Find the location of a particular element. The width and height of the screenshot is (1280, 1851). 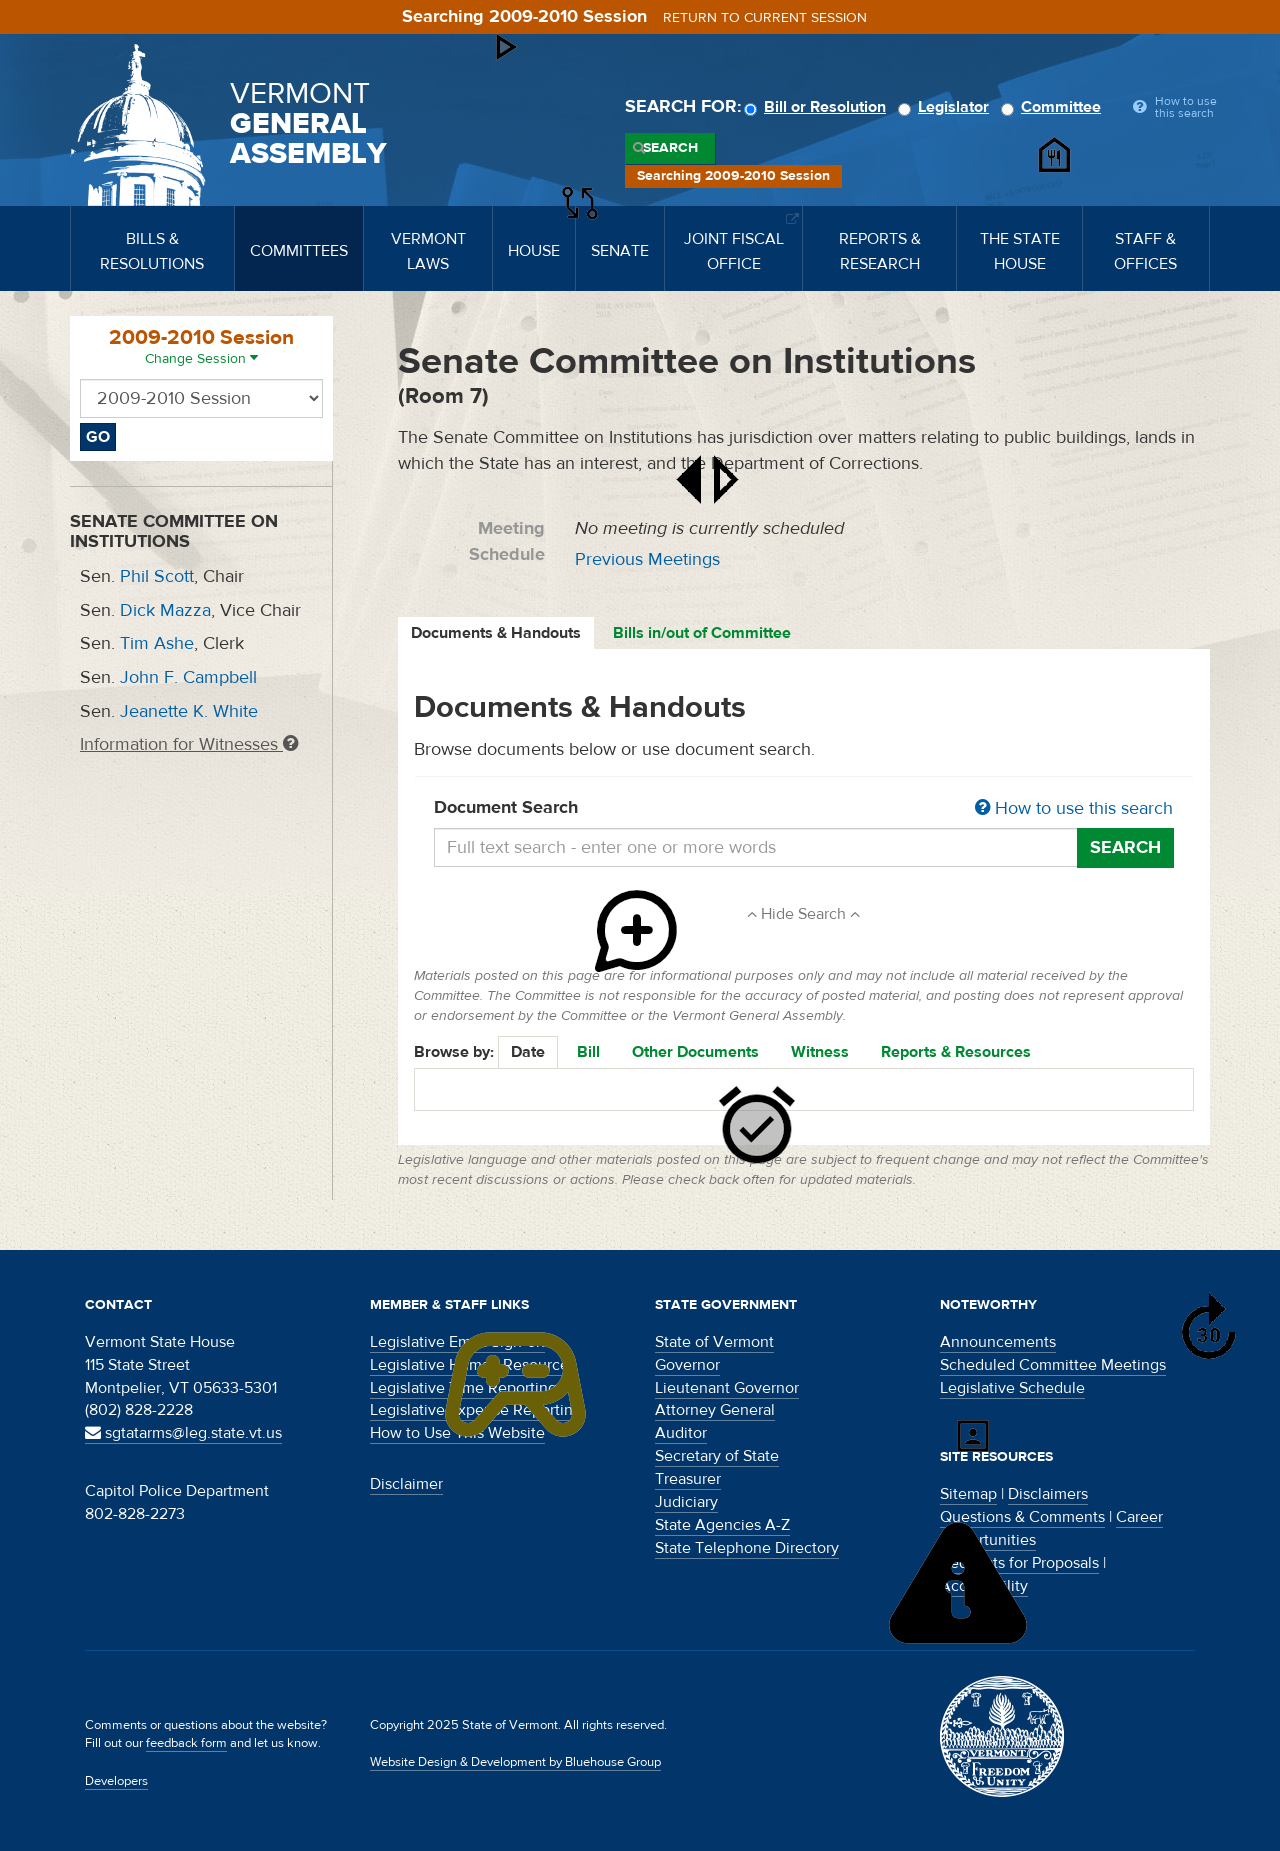

find nearby food banks or food assistance locations is located at coordinates (1054, 154).